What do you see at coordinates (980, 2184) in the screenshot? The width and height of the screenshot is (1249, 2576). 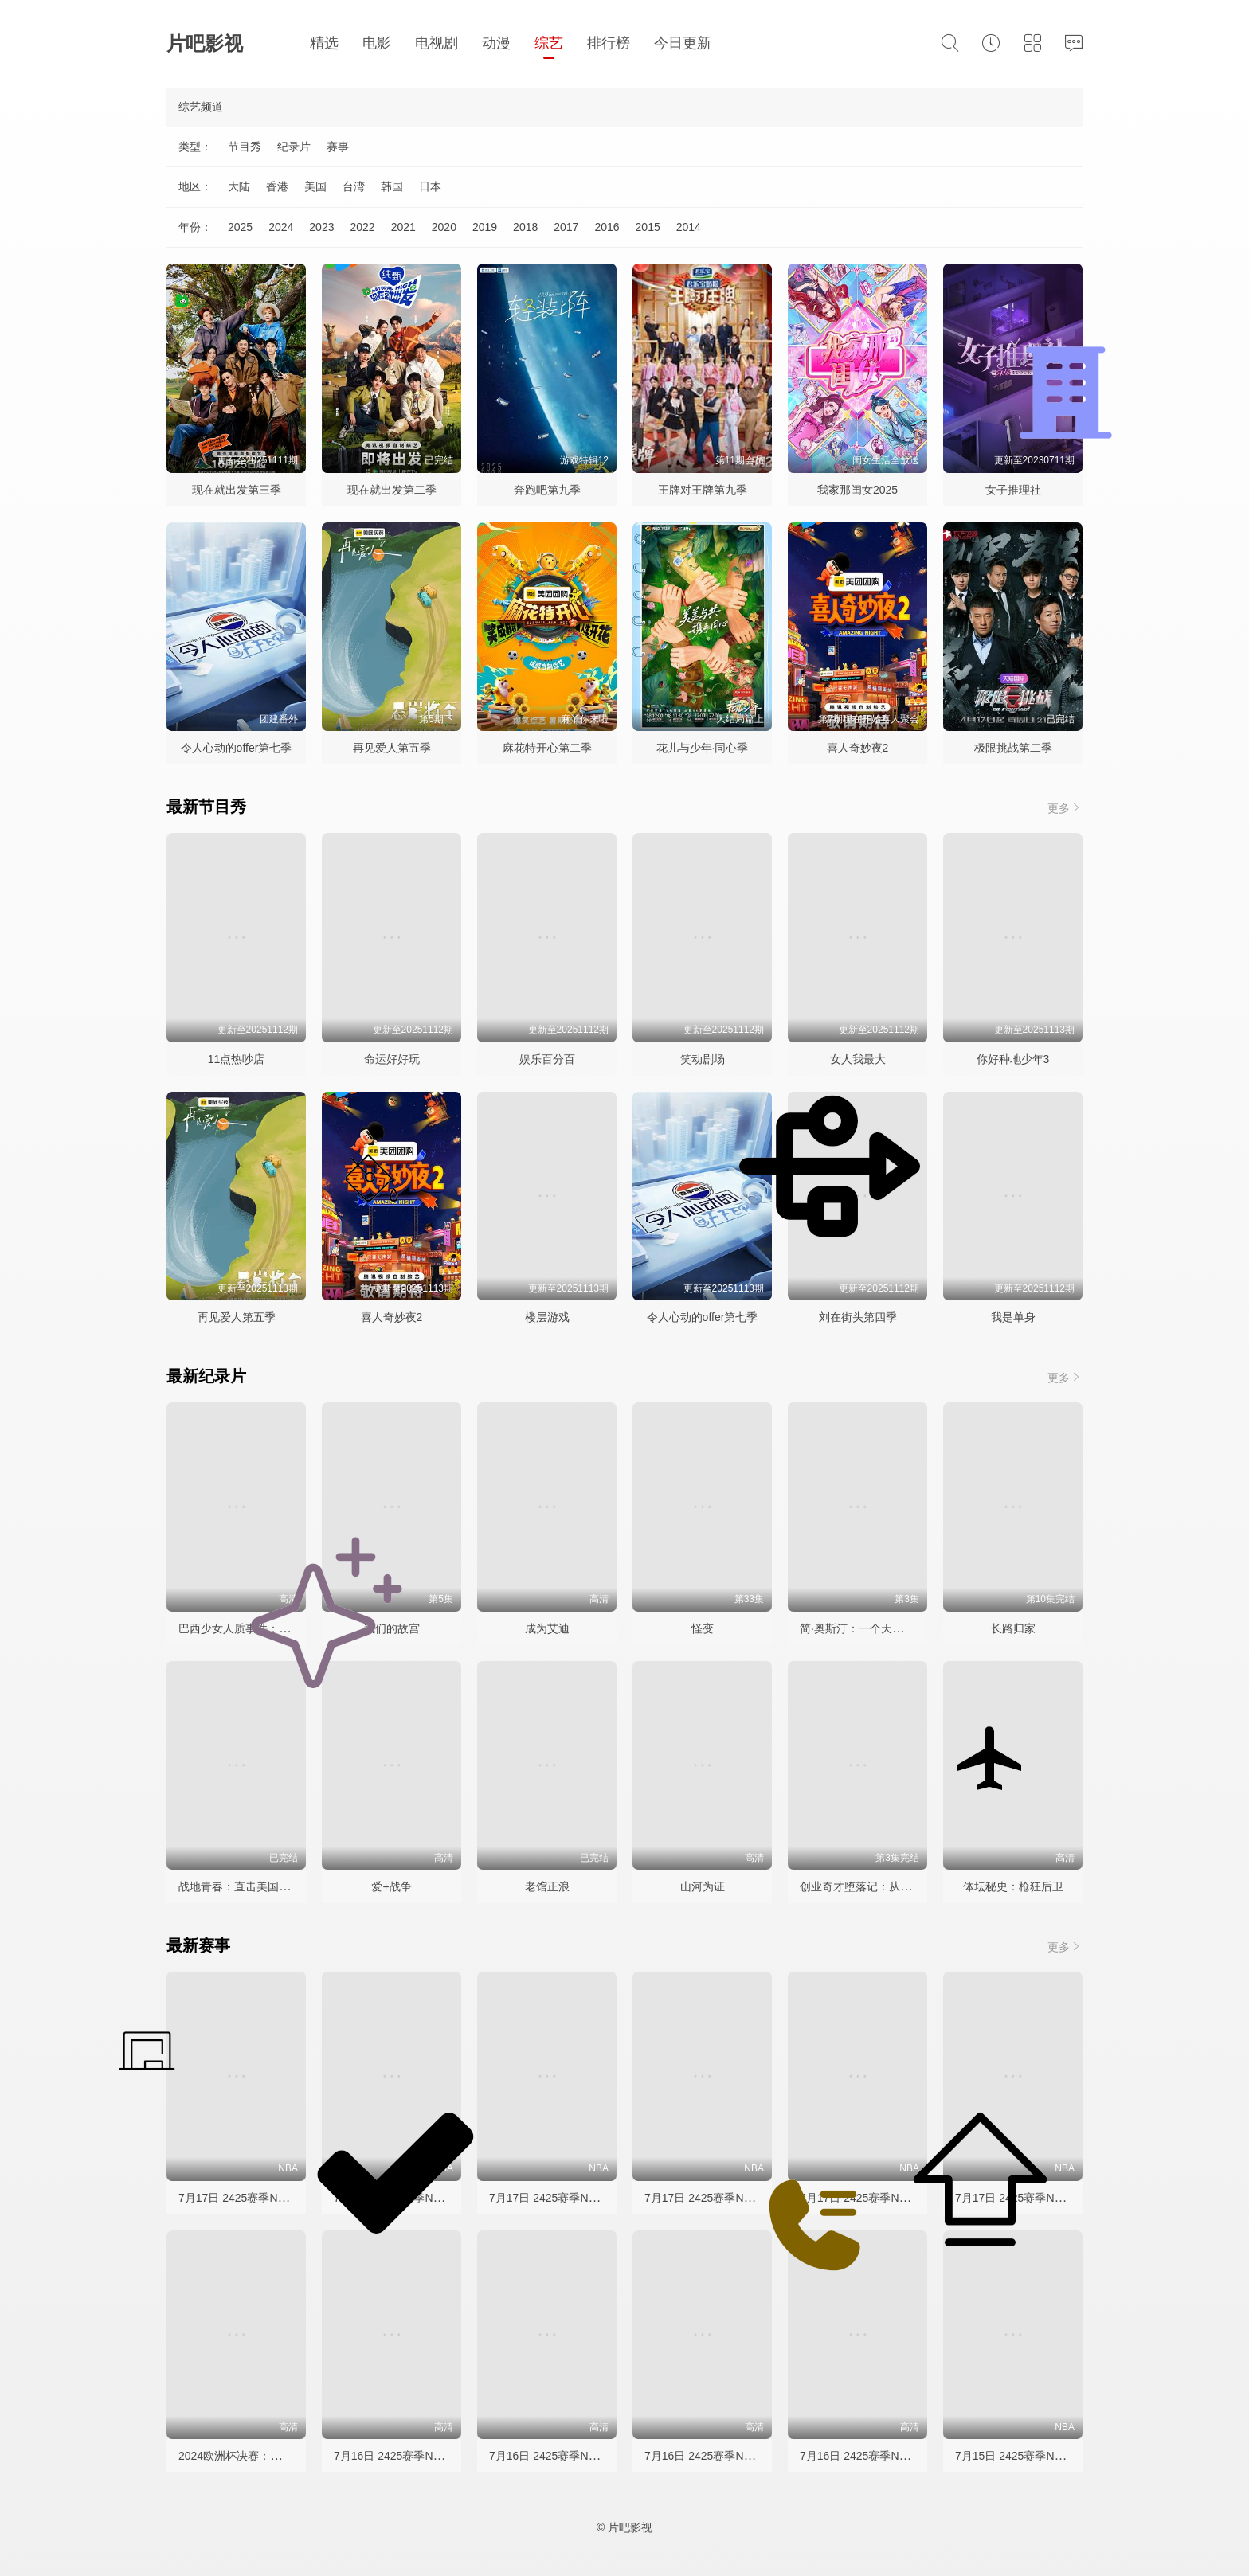 I see `upload a file or document` at bounding box center [980, 2184].